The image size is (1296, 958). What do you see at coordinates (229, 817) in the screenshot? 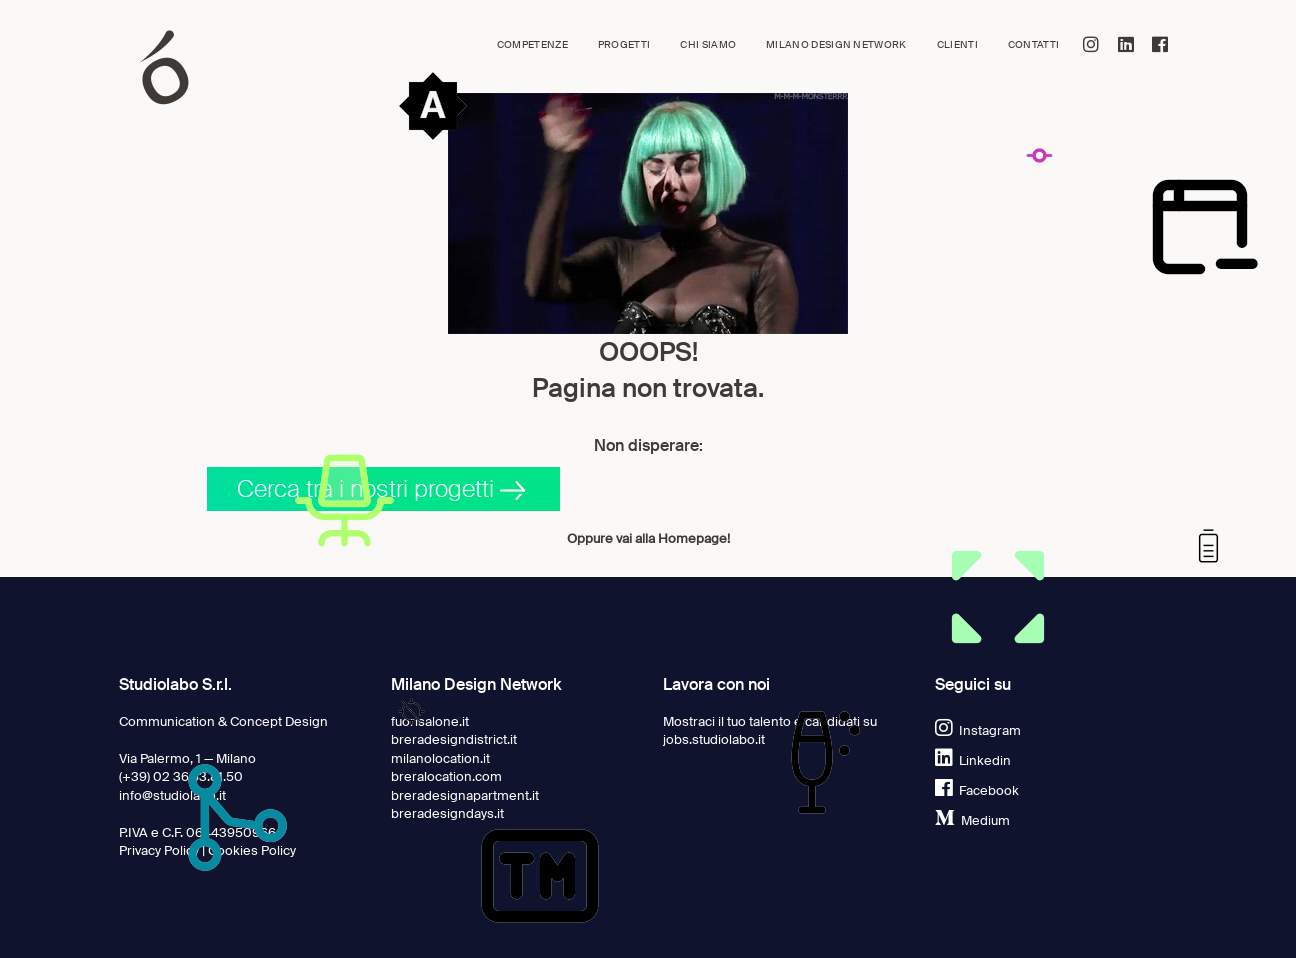
I see `merge branches in version control` at bounding box center [229, 817].